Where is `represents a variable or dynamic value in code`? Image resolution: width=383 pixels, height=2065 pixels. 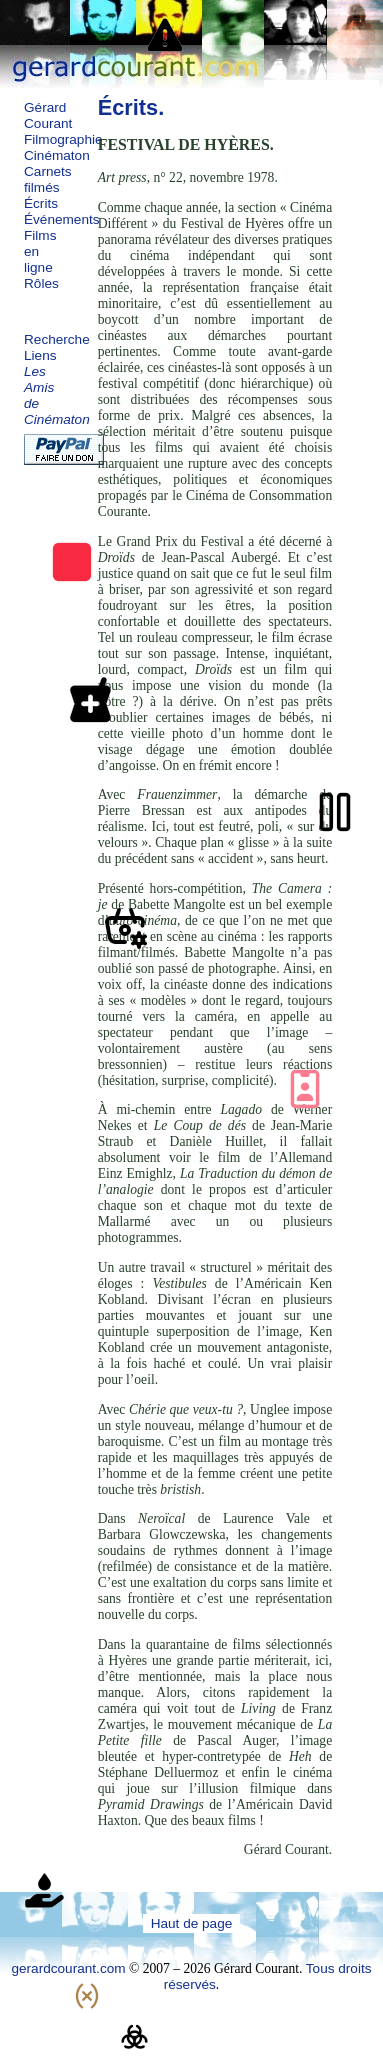
represents a variable or dynamic value in code is located at coordinates (87, 1996).